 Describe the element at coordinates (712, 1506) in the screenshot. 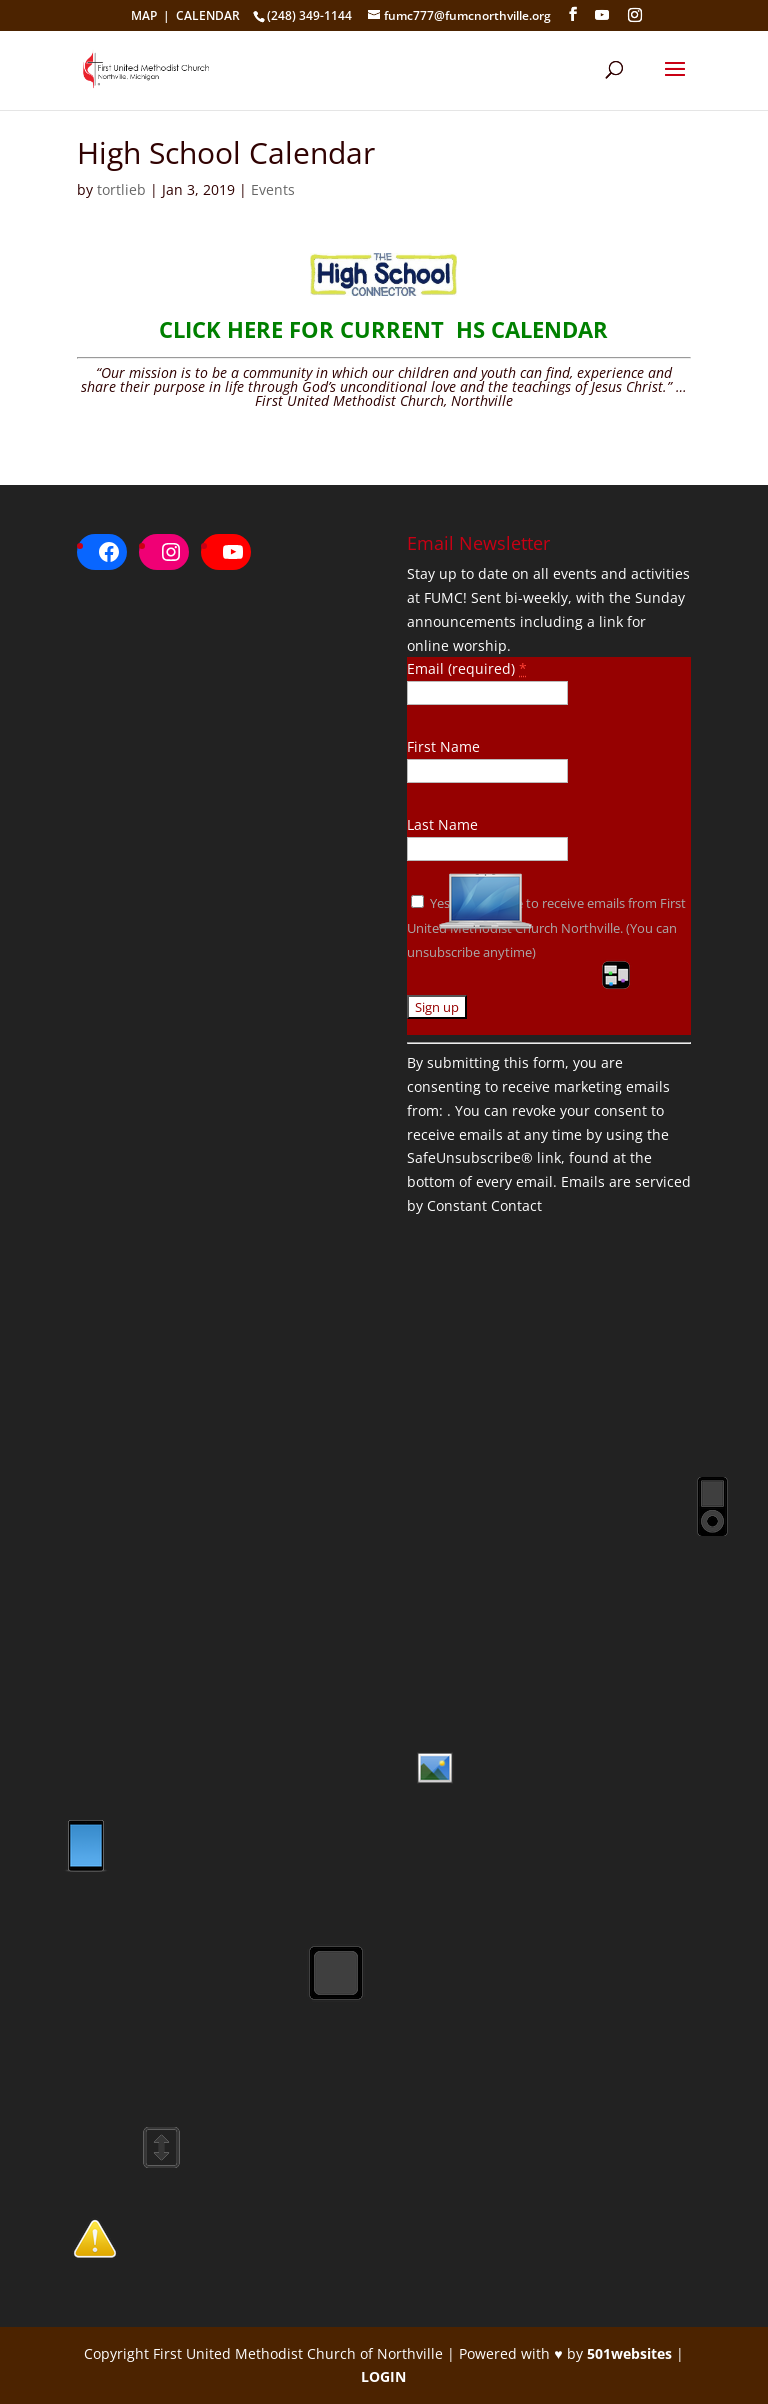

I see `iPod Nano device in sidebar` at that location.